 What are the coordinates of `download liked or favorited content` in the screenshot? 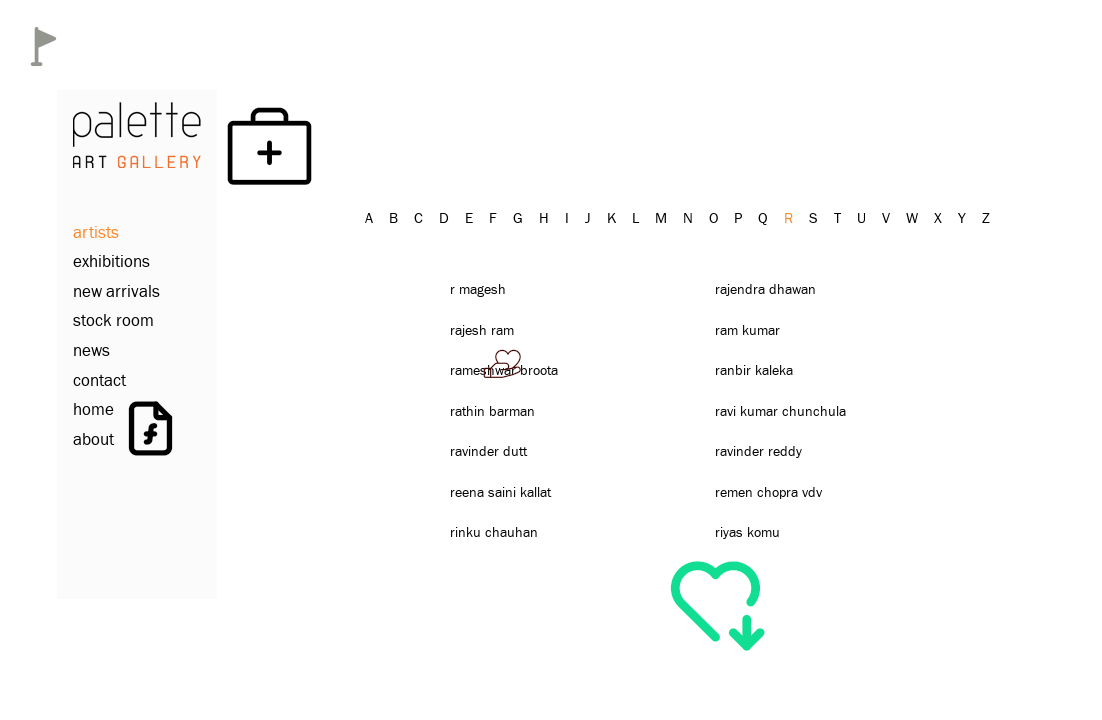 It's located at (715, 601).